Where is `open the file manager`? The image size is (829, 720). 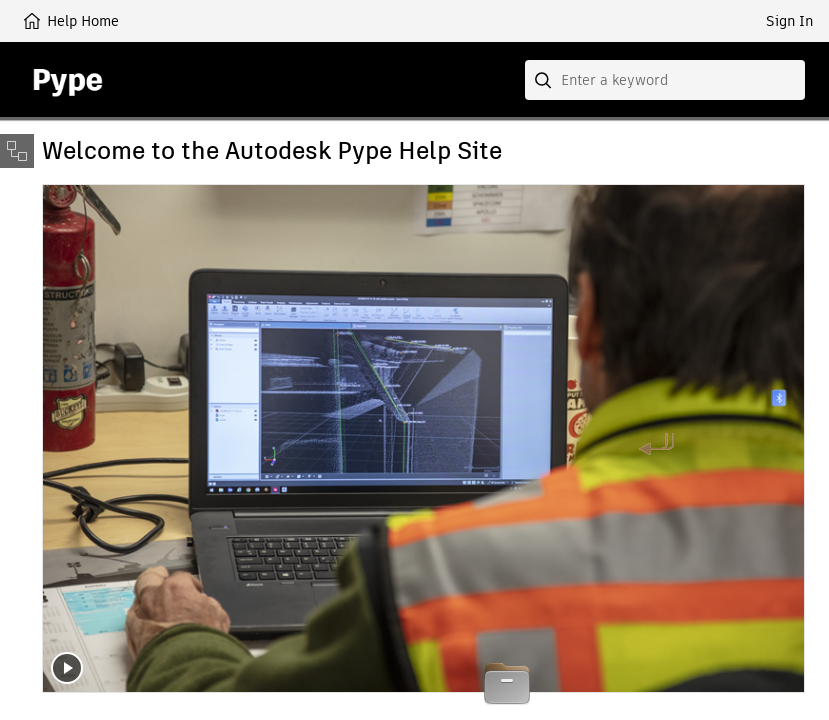 open the file manager is located at coordinates (507, 683).